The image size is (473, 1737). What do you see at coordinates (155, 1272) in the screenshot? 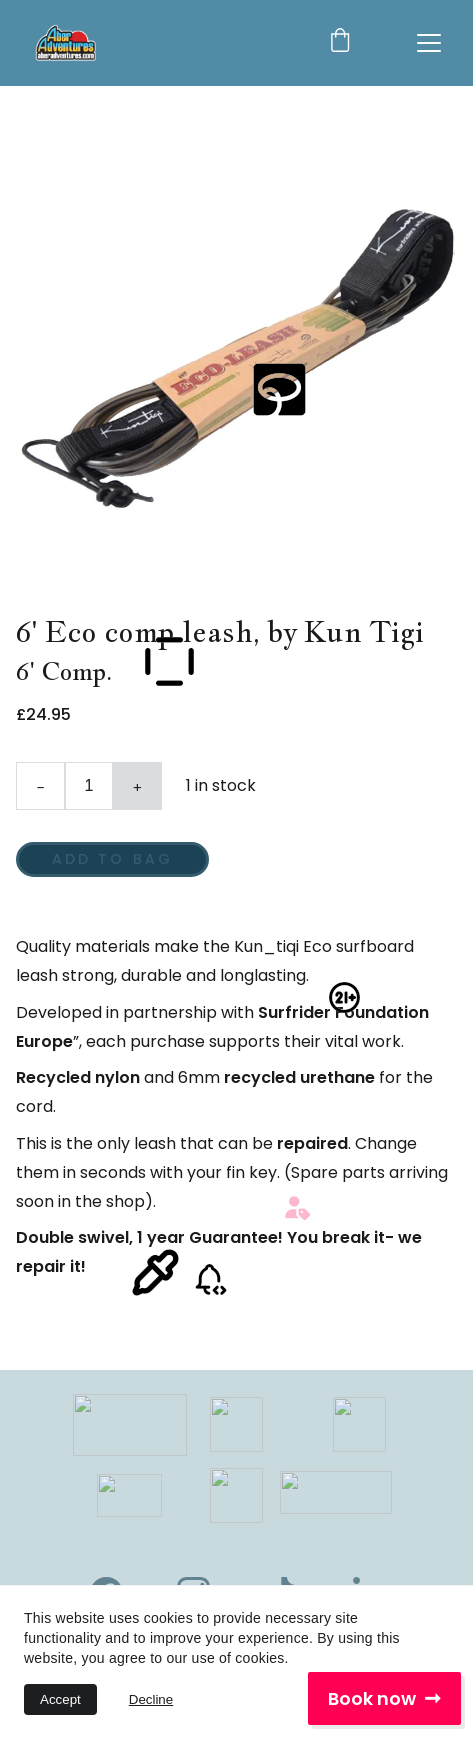
I see `pick a color from the canvas` at bounding box center [155, 1272].